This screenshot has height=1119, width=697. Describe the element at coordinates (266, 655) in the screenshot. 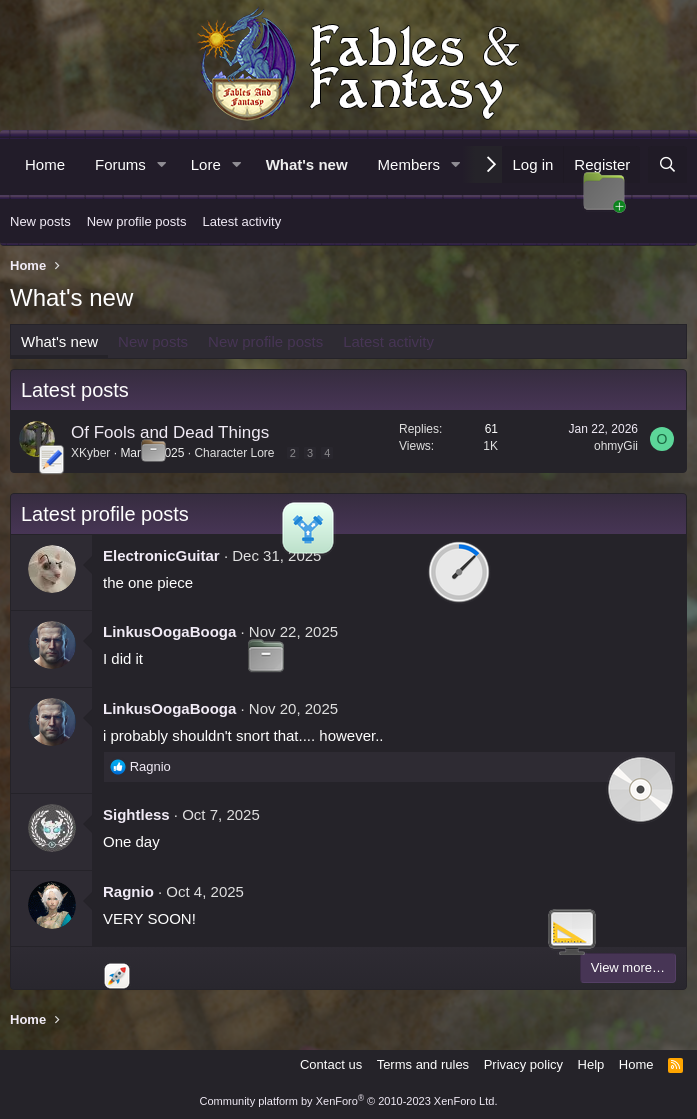

I see `open the file manager application` at that location.